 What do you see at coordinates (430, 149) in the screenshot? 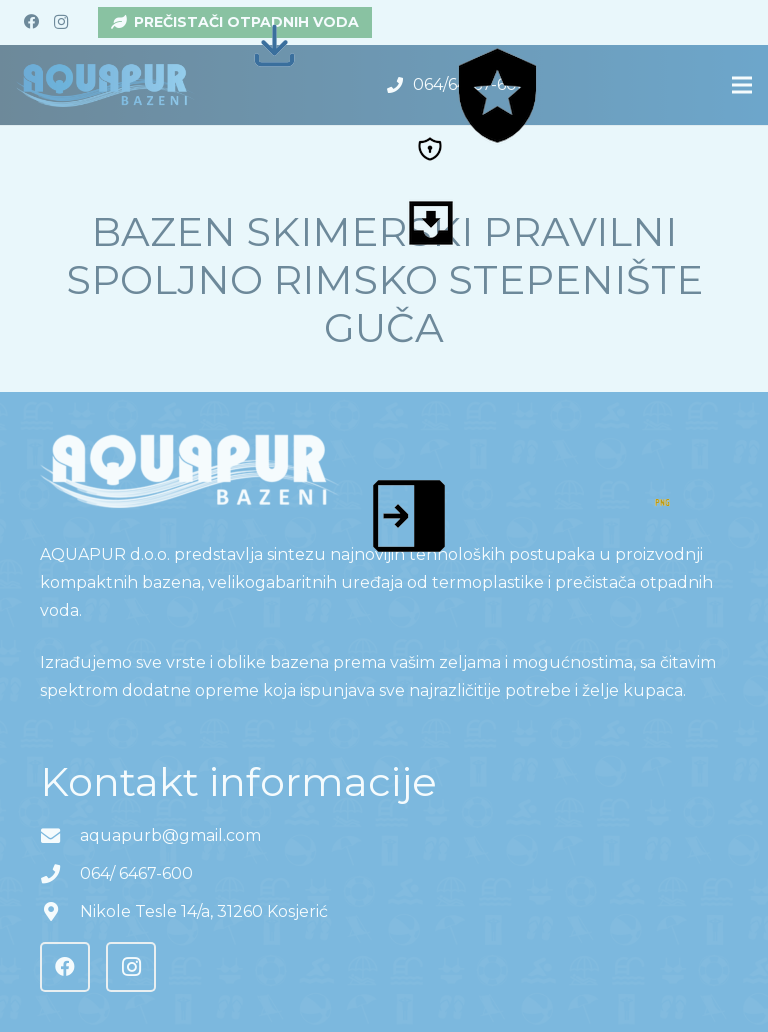
I see `access security or privacy settings` at bounding box center [430, 149].